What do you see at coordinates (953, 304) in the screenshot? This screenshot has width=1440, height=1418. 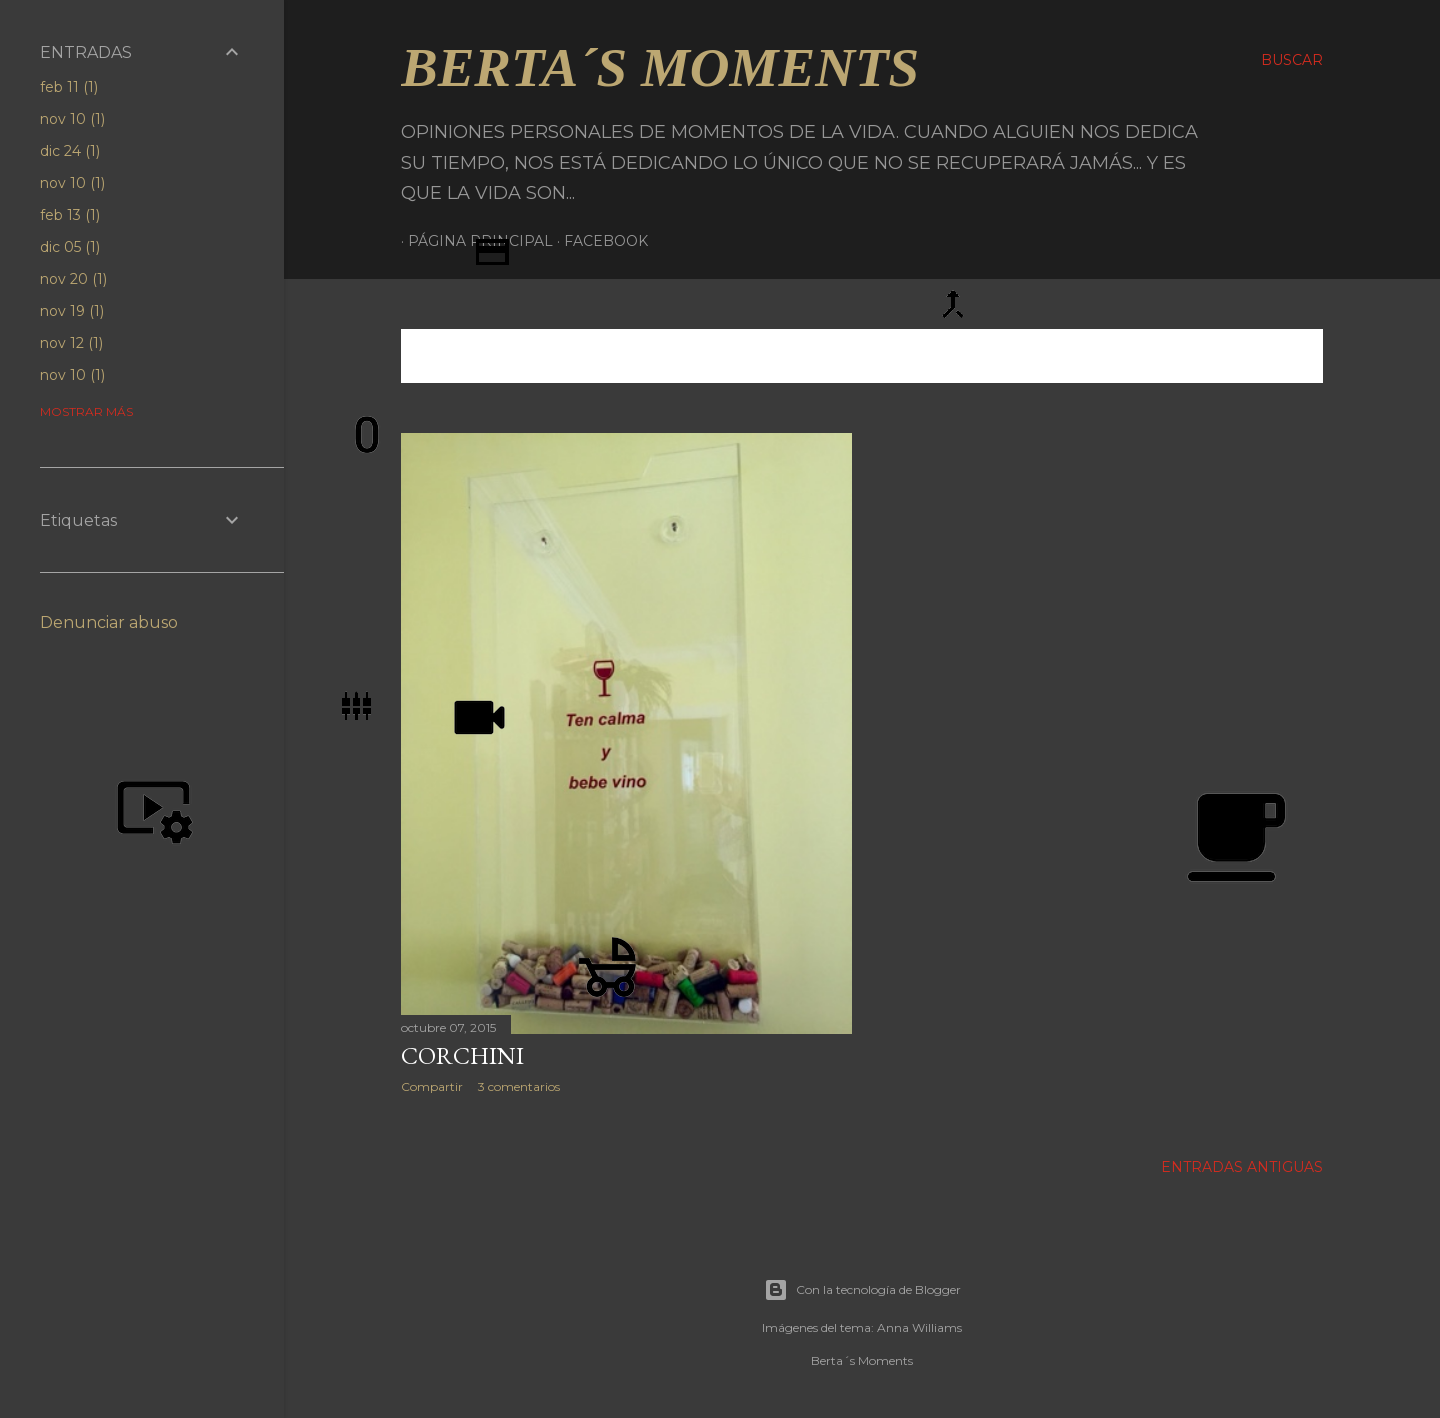 I see `merge multiple calls into a conference call` at bounding box center [953, 304].